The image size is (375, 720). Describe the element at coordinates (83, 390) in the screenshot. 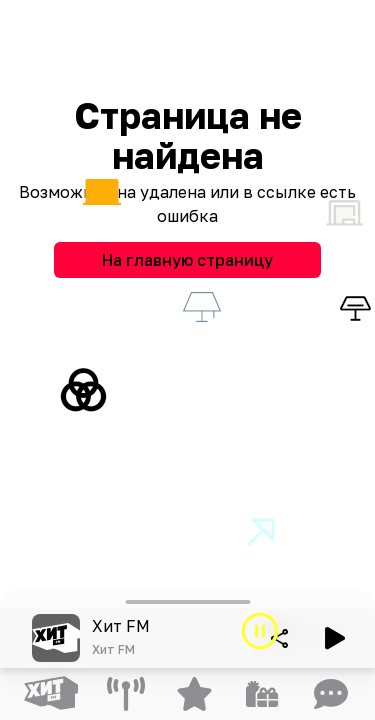

I see `indicates overlapping or shared elements between three sets` at that location.